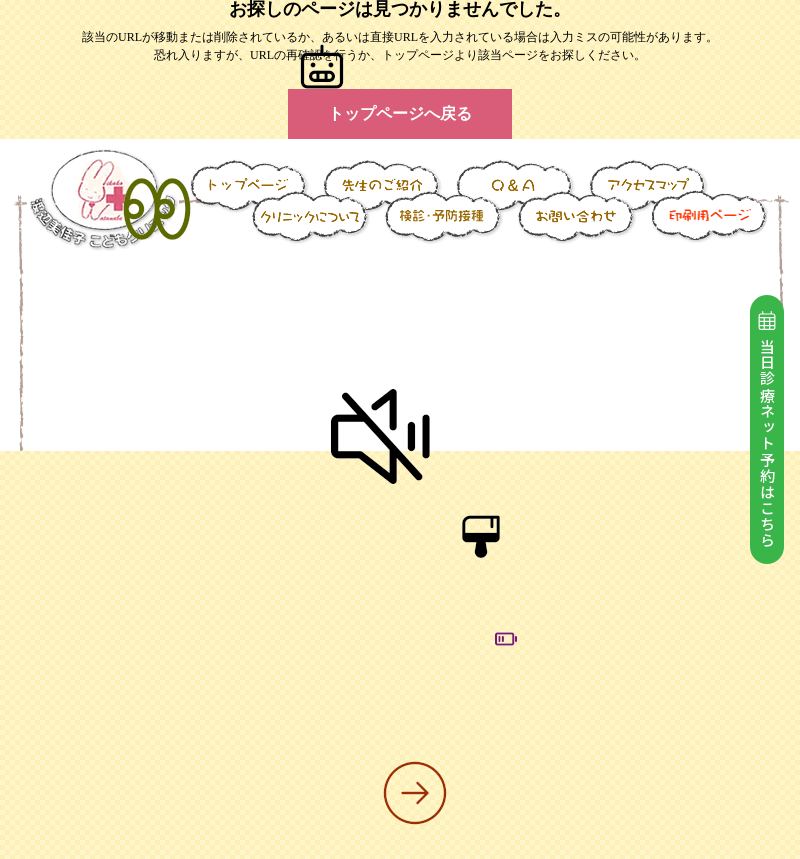 The height and width of the screenshot is (859, 800). Describe the element at coordinates (506, 639) in the screenshot. I see `indicates medium battery level` at that location.